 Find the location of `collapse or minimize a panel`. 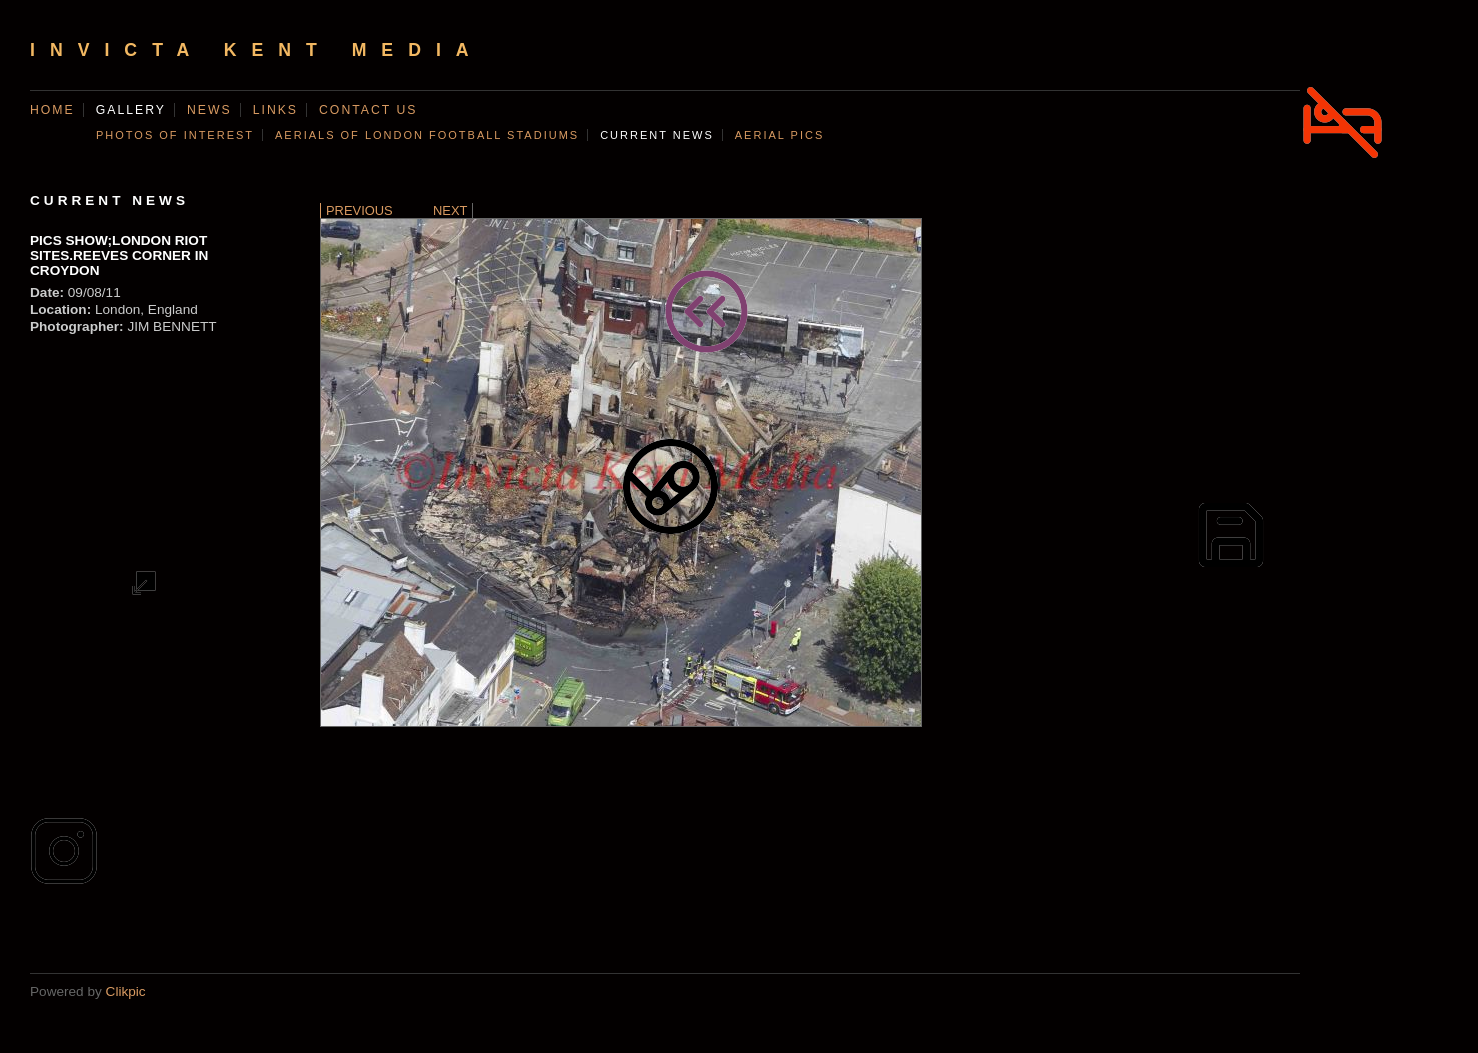

collapse or minimize a panel is located at coordinates (144, 583).